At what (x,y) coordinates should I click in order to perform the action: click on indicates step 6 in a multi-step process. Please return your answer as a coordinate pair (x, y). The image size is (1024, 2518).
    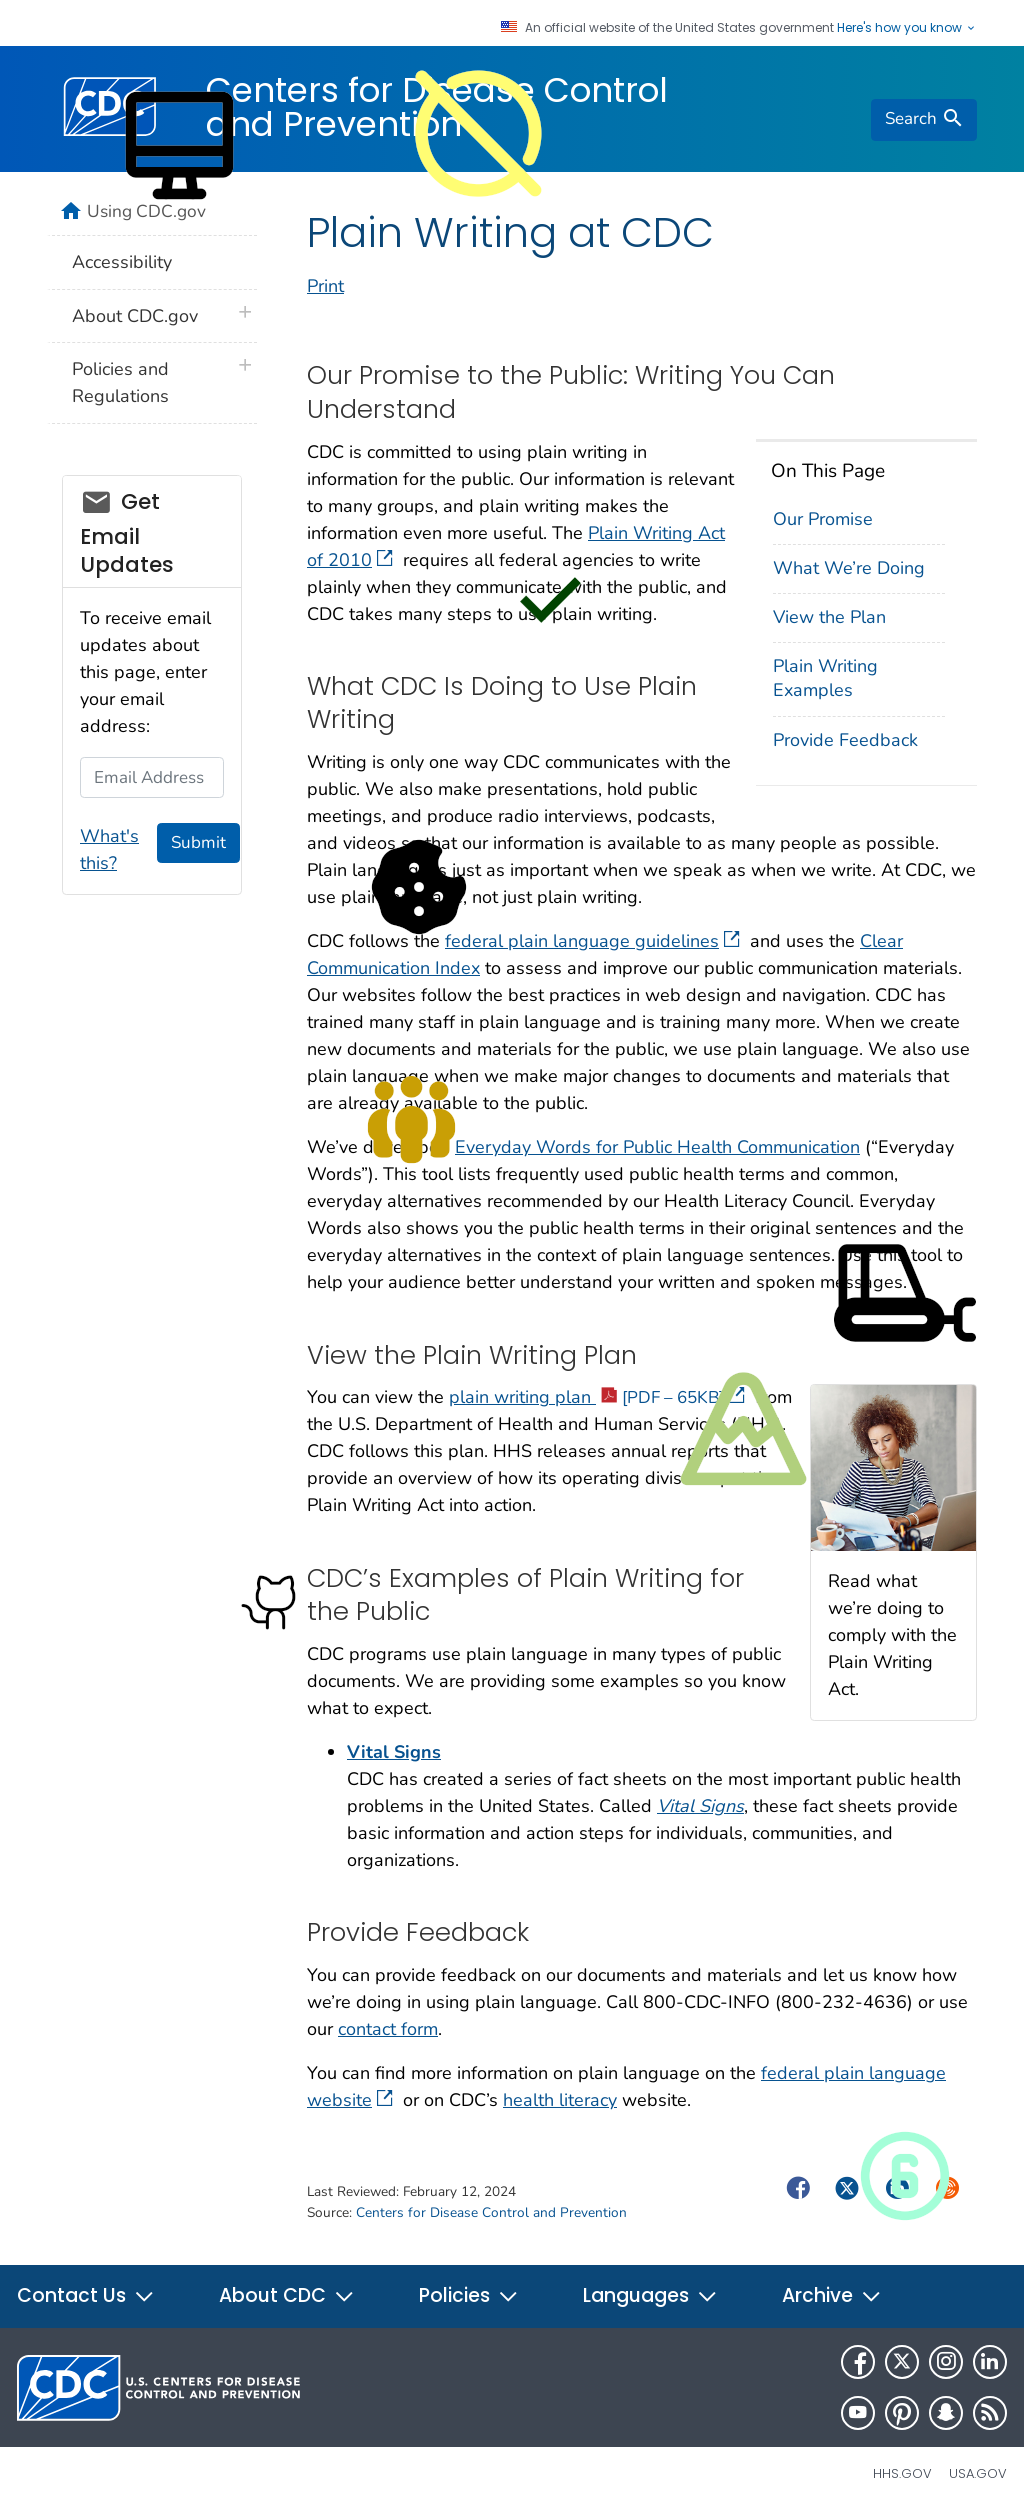
    Looking at the image, I should click on (905, 2176).